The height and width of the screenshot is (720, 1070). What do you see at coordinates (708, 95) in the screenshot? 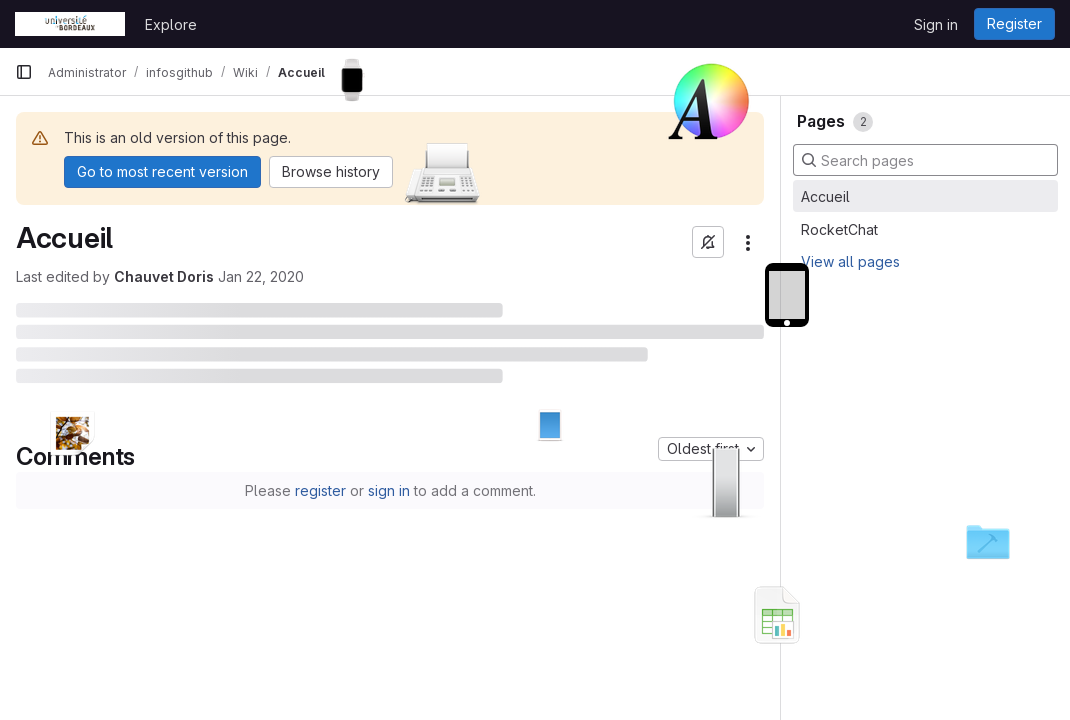
I see `customize font and color settings` at bounding box center [708, 95].